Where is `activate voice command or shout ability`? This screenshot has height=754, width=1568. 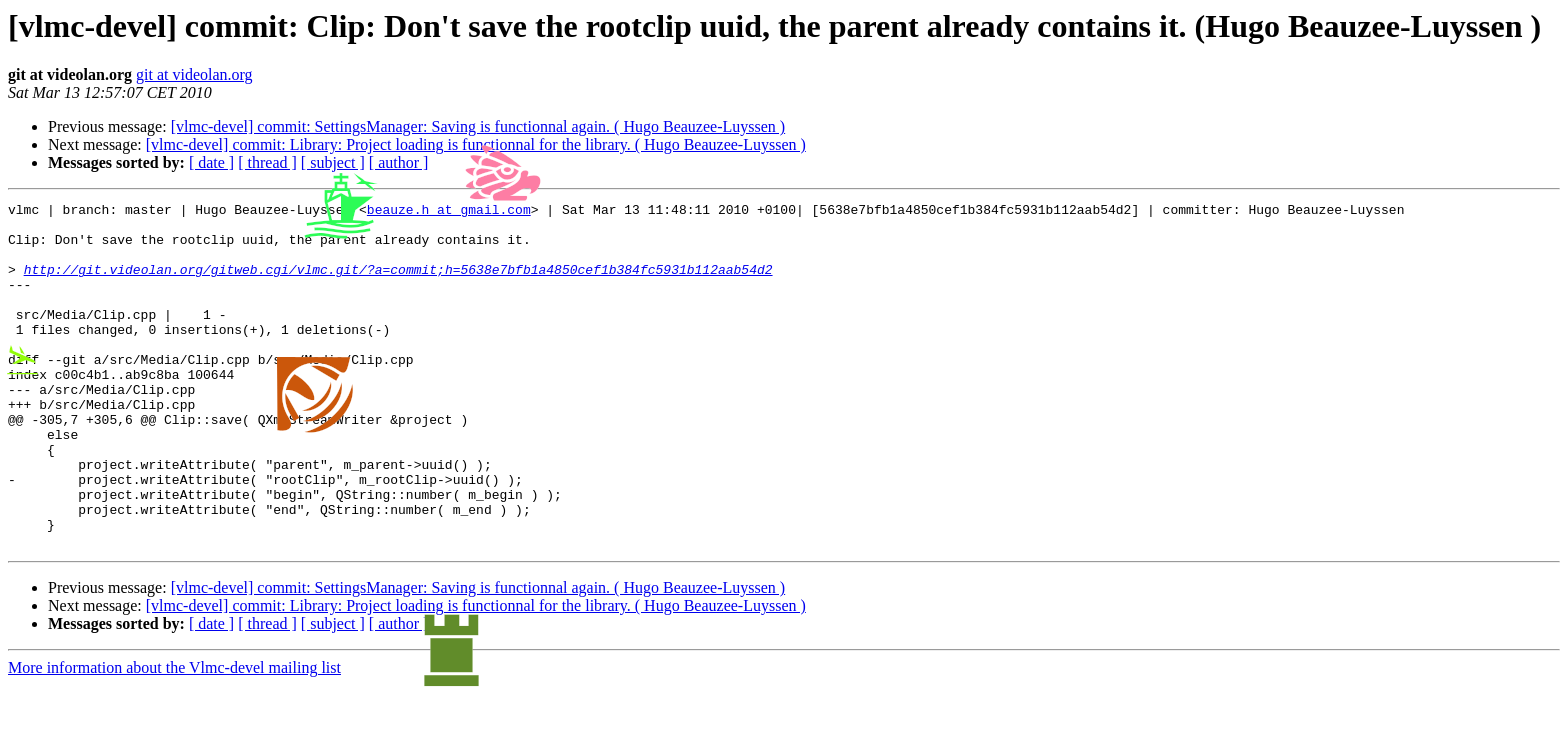
activate voice command or shout ability is located at coordinates (315, 395).